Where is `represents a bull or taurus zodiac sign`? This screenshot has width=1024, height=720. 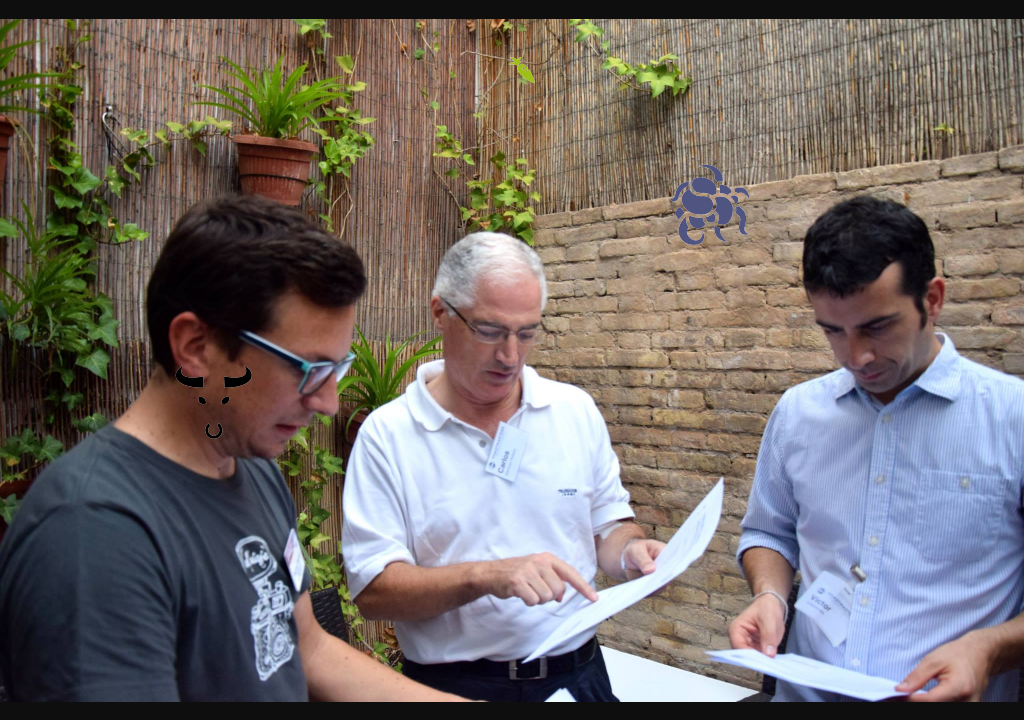 represents a bull or taurus zodiac sign is located at coordinates (213, 402).